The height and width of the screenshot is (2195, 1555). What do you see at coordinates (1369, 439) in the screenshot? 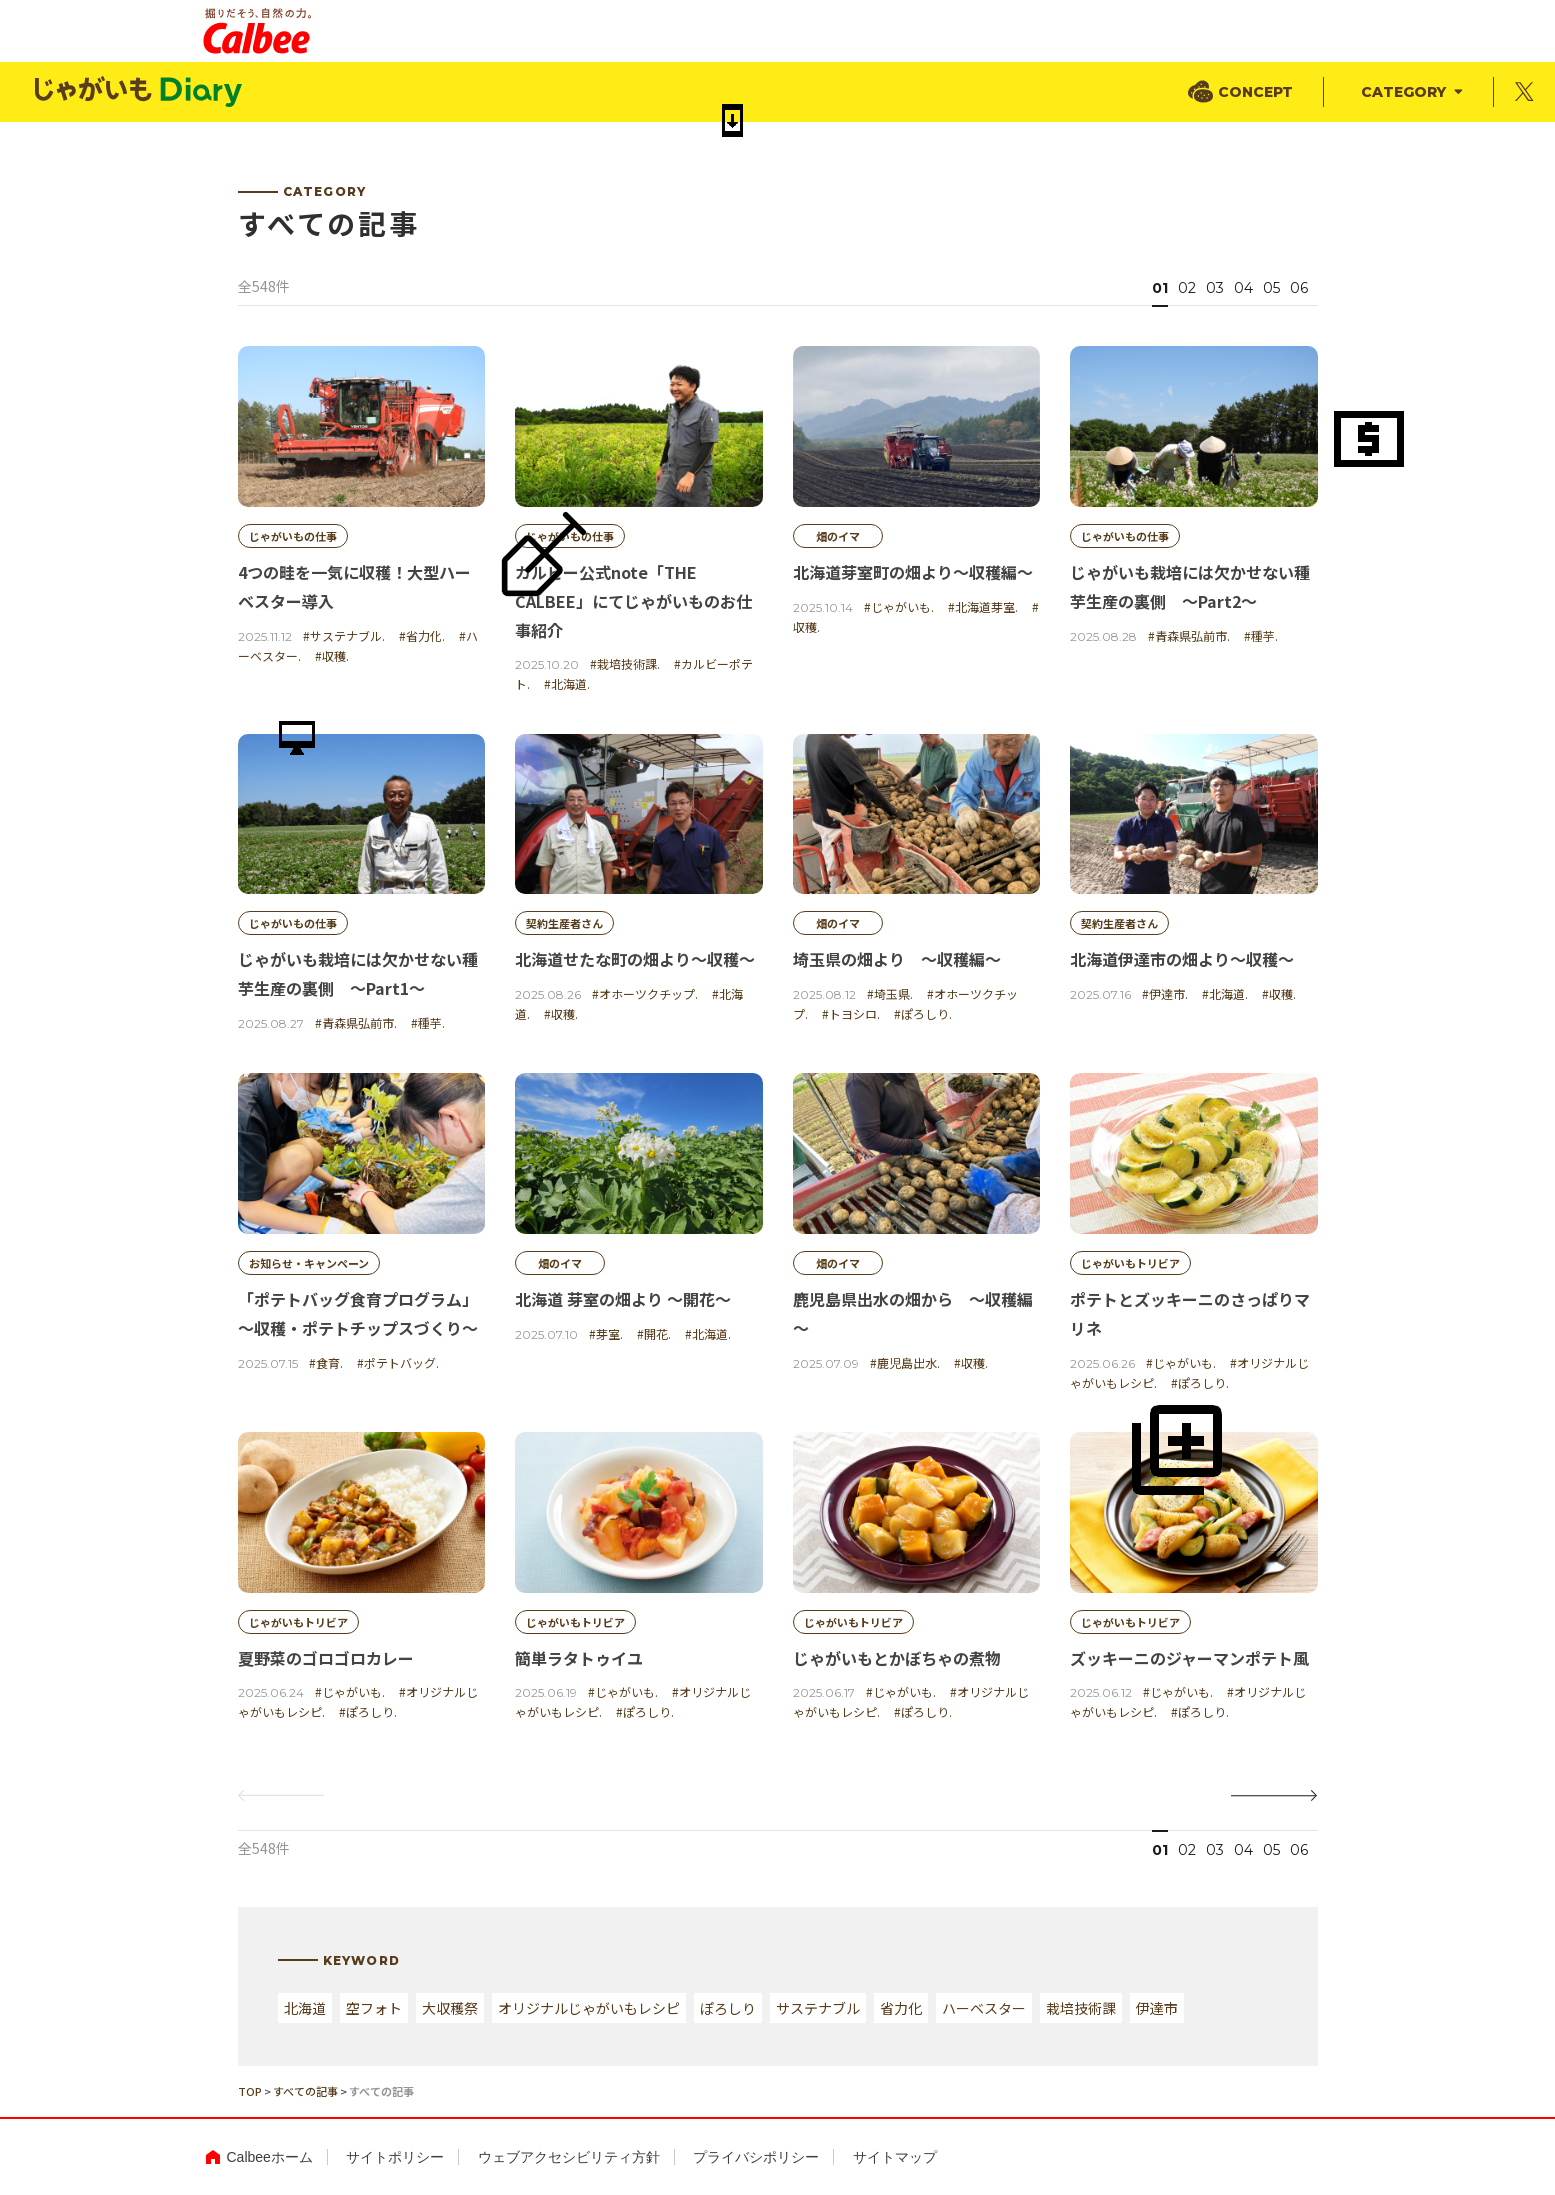
I see `find nearby ATMs or cash machines` at bounding box center [1369, 439].